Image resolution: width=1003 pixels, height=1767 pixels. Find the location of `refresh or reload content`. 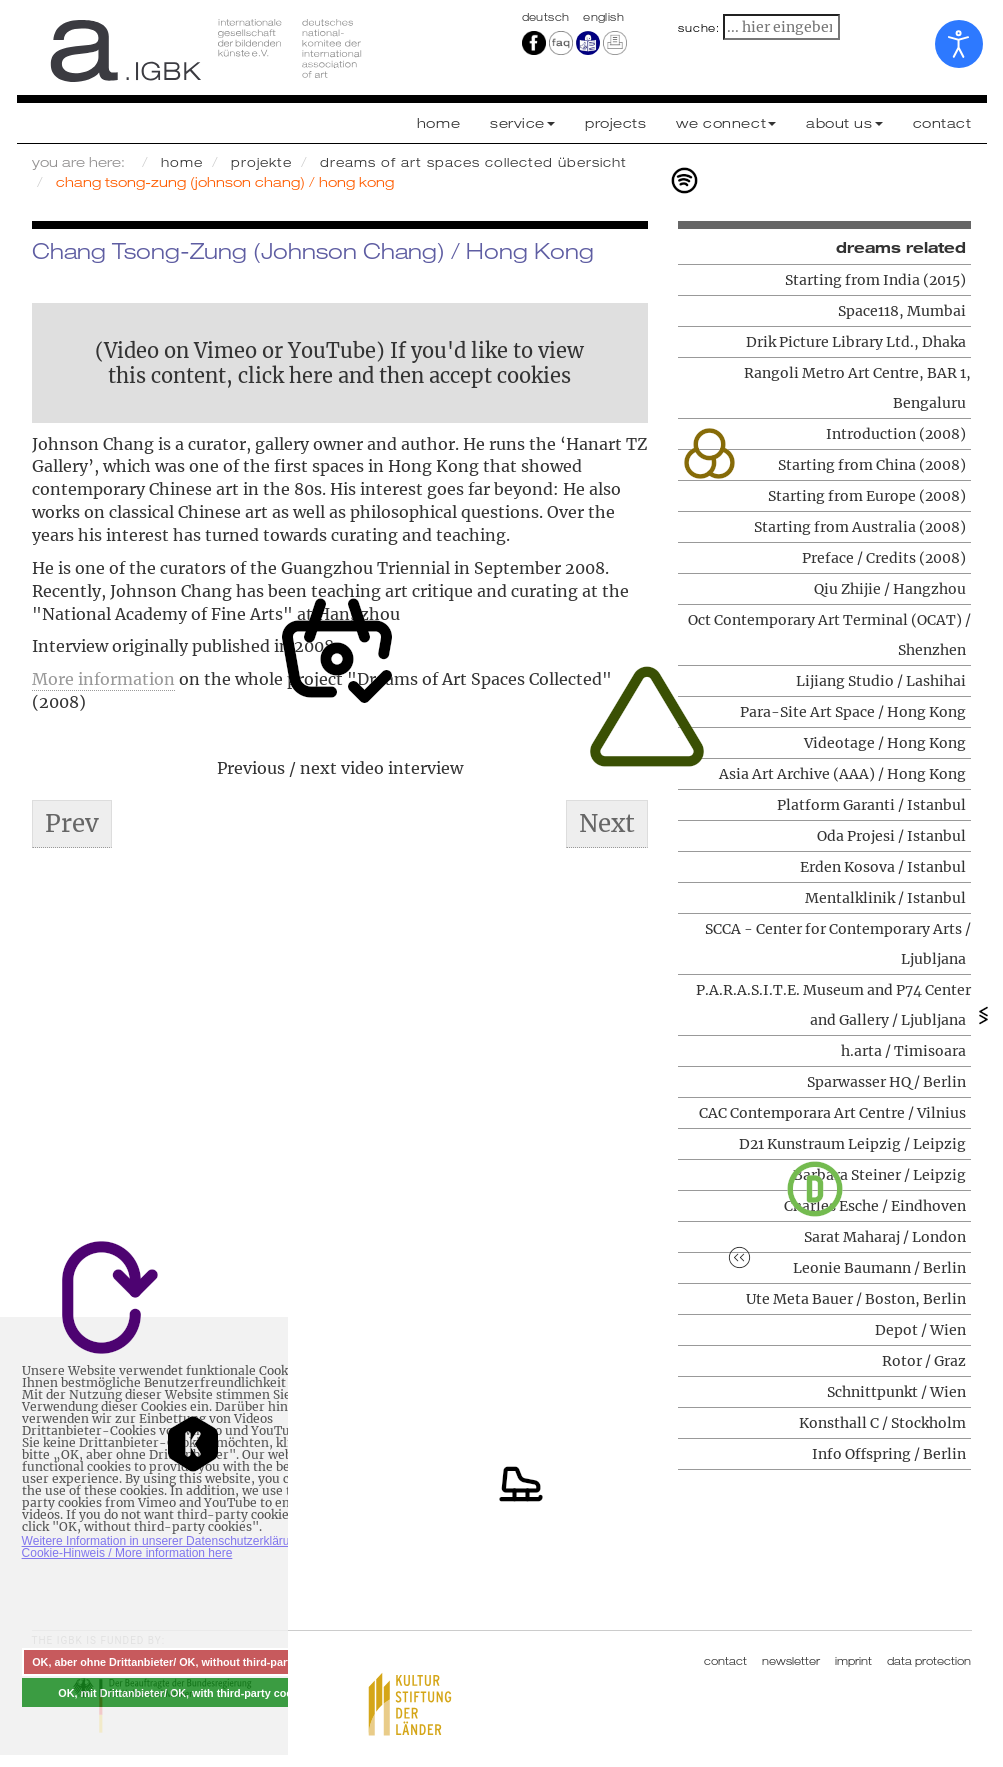

refresh or reload content is located at coordinates (101, 1297).